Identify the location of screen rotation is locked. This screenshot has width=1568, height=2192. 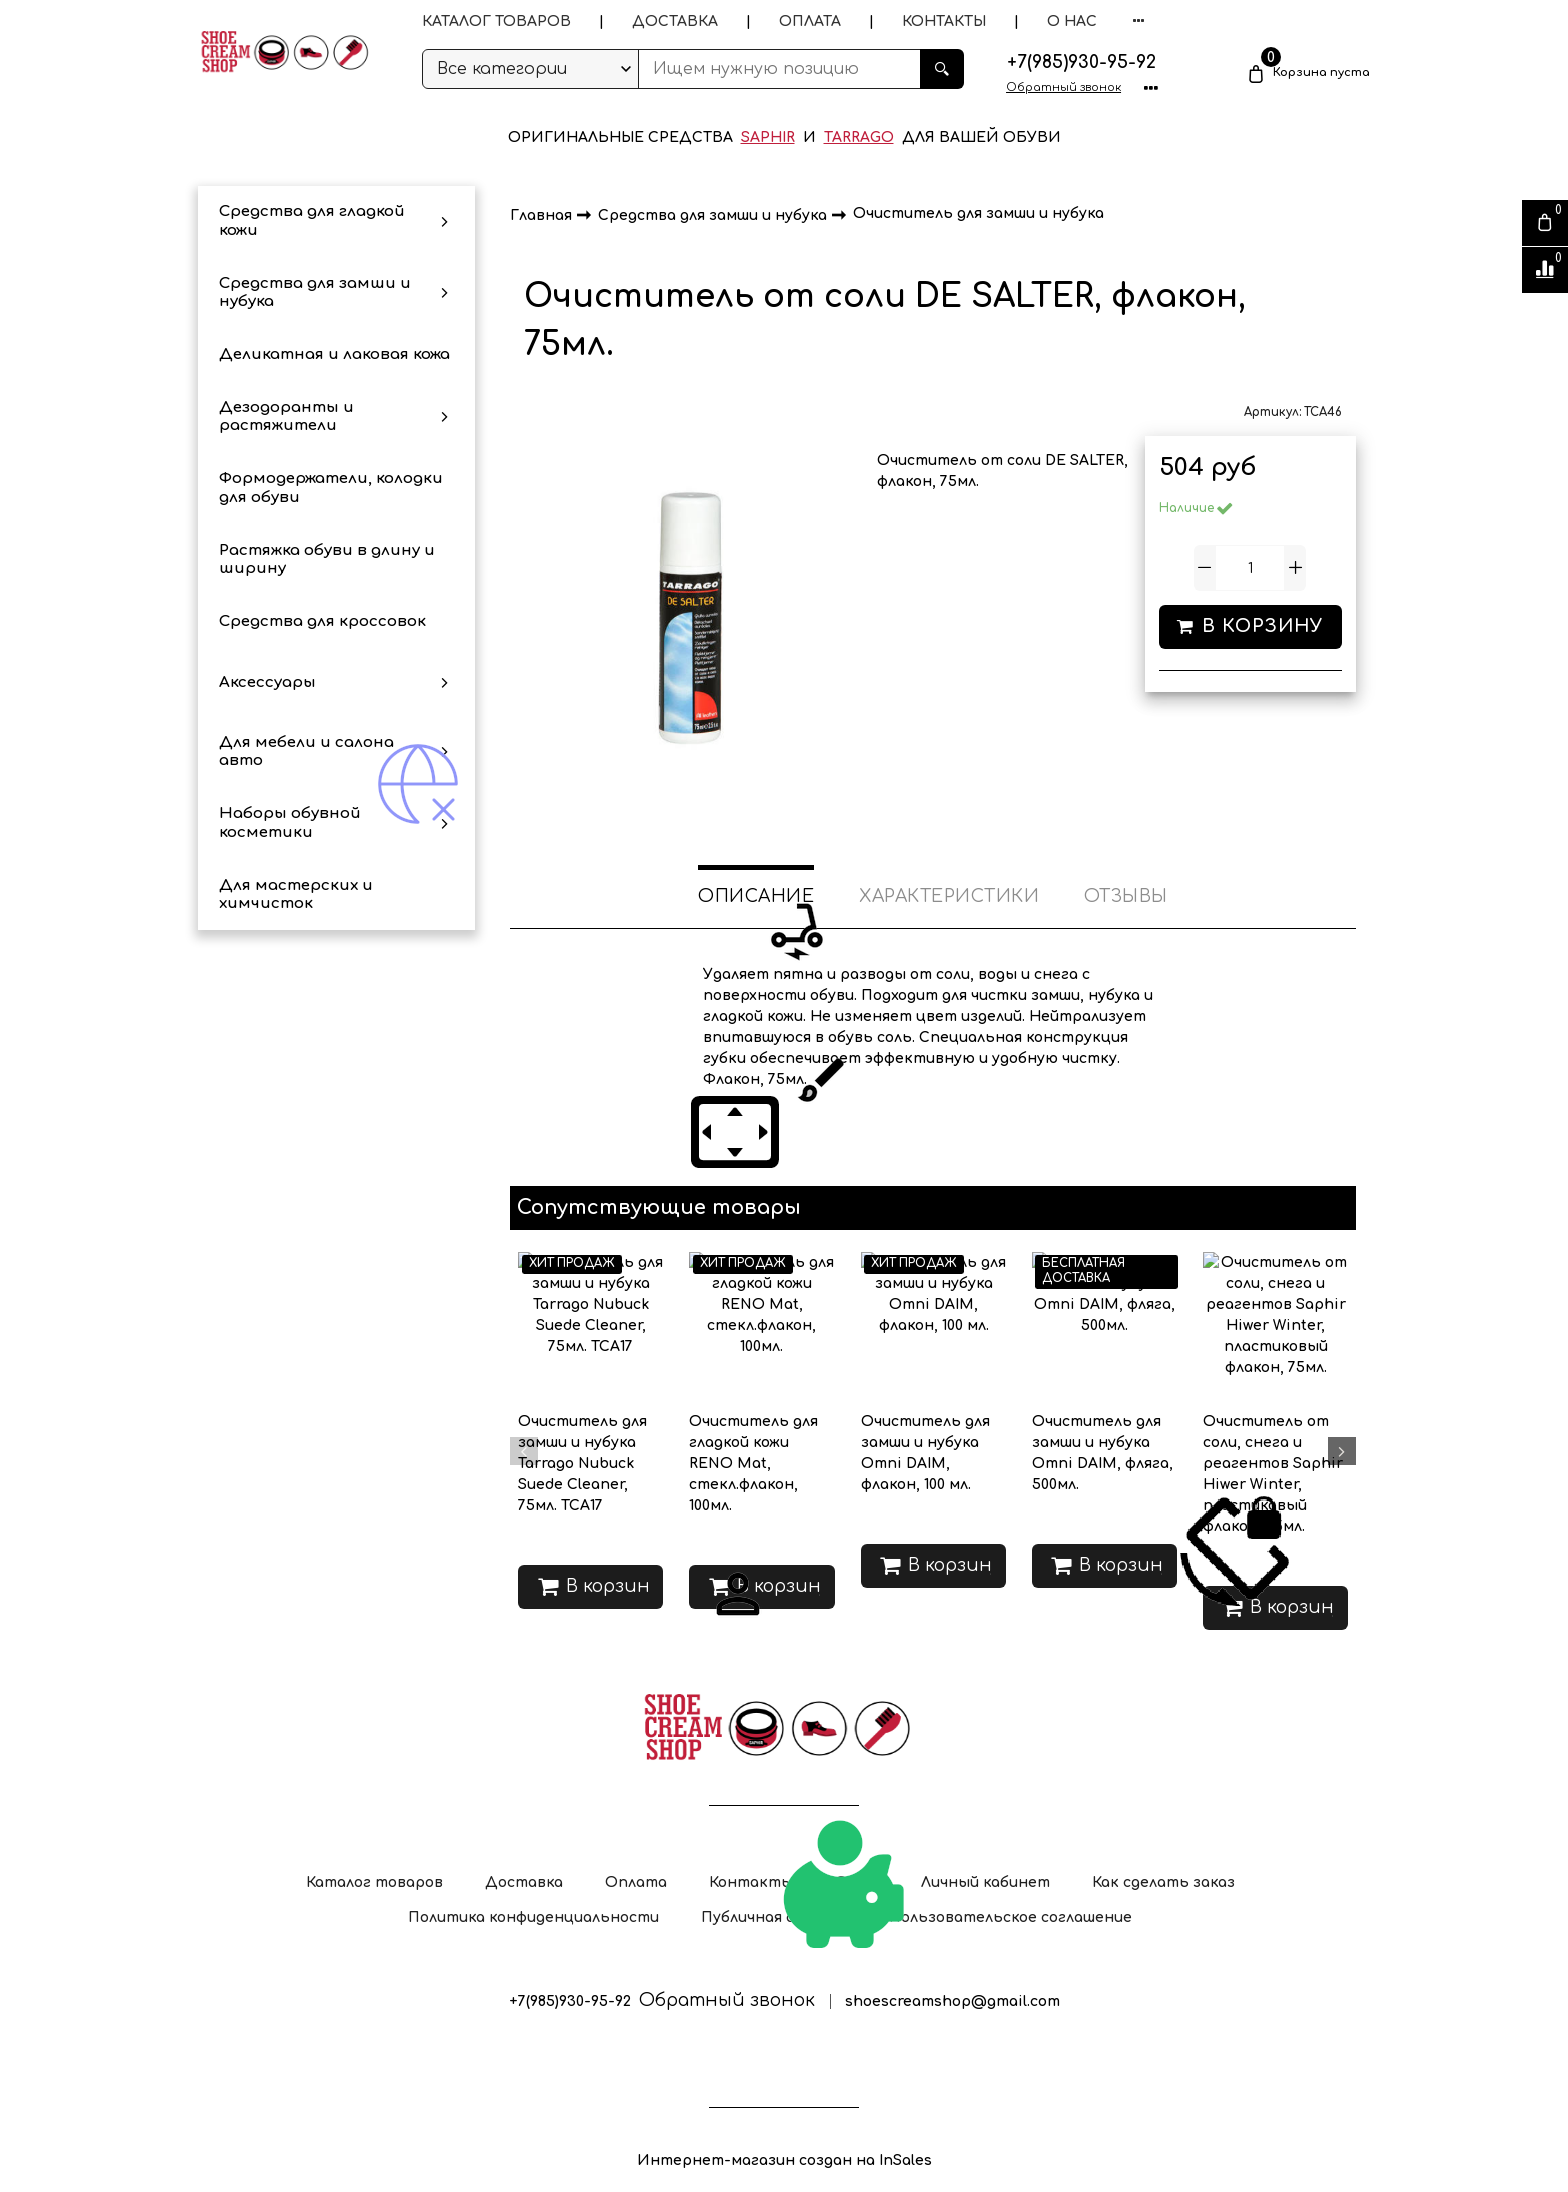
(1237, 1548).